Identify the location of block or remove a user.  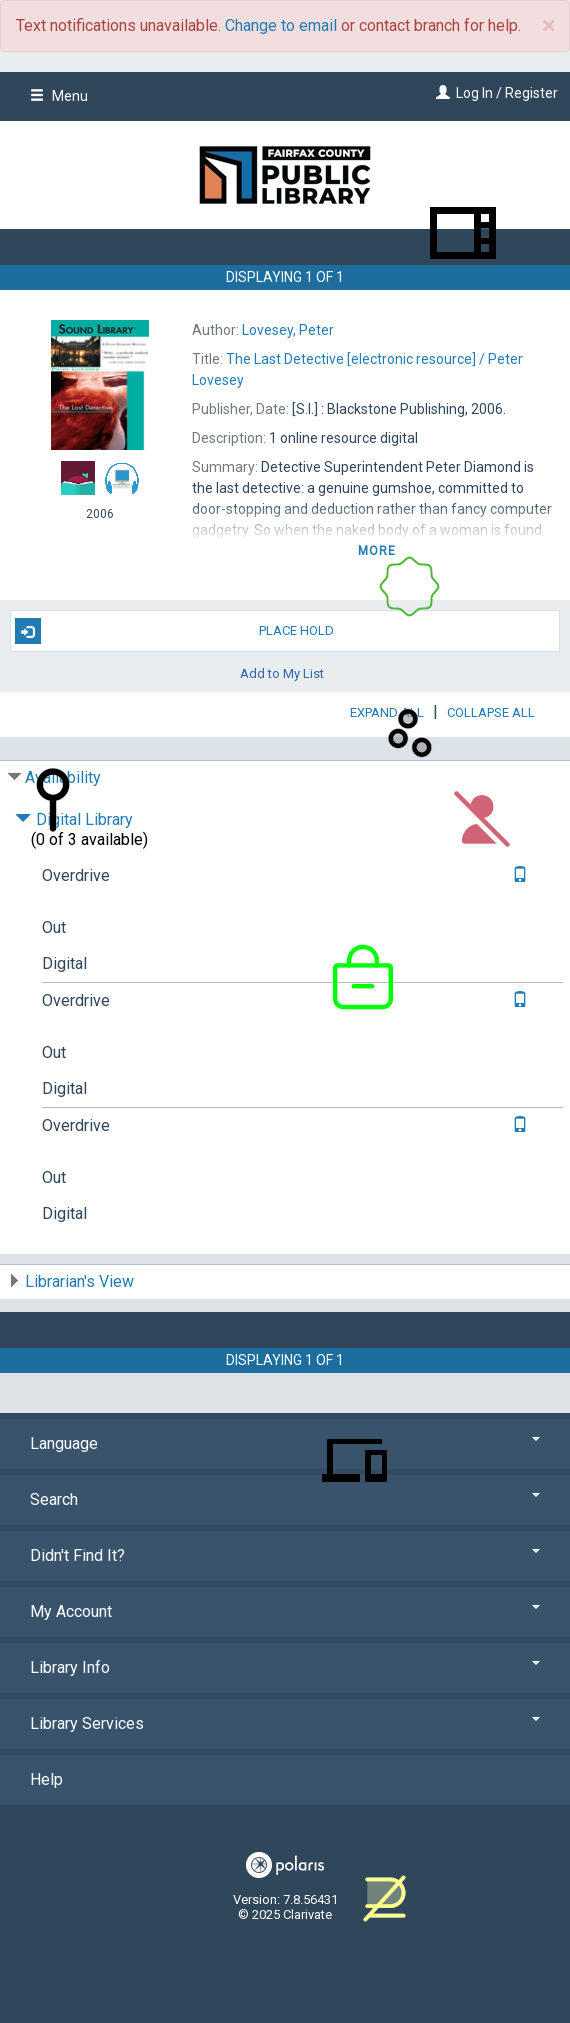
(482, 819).